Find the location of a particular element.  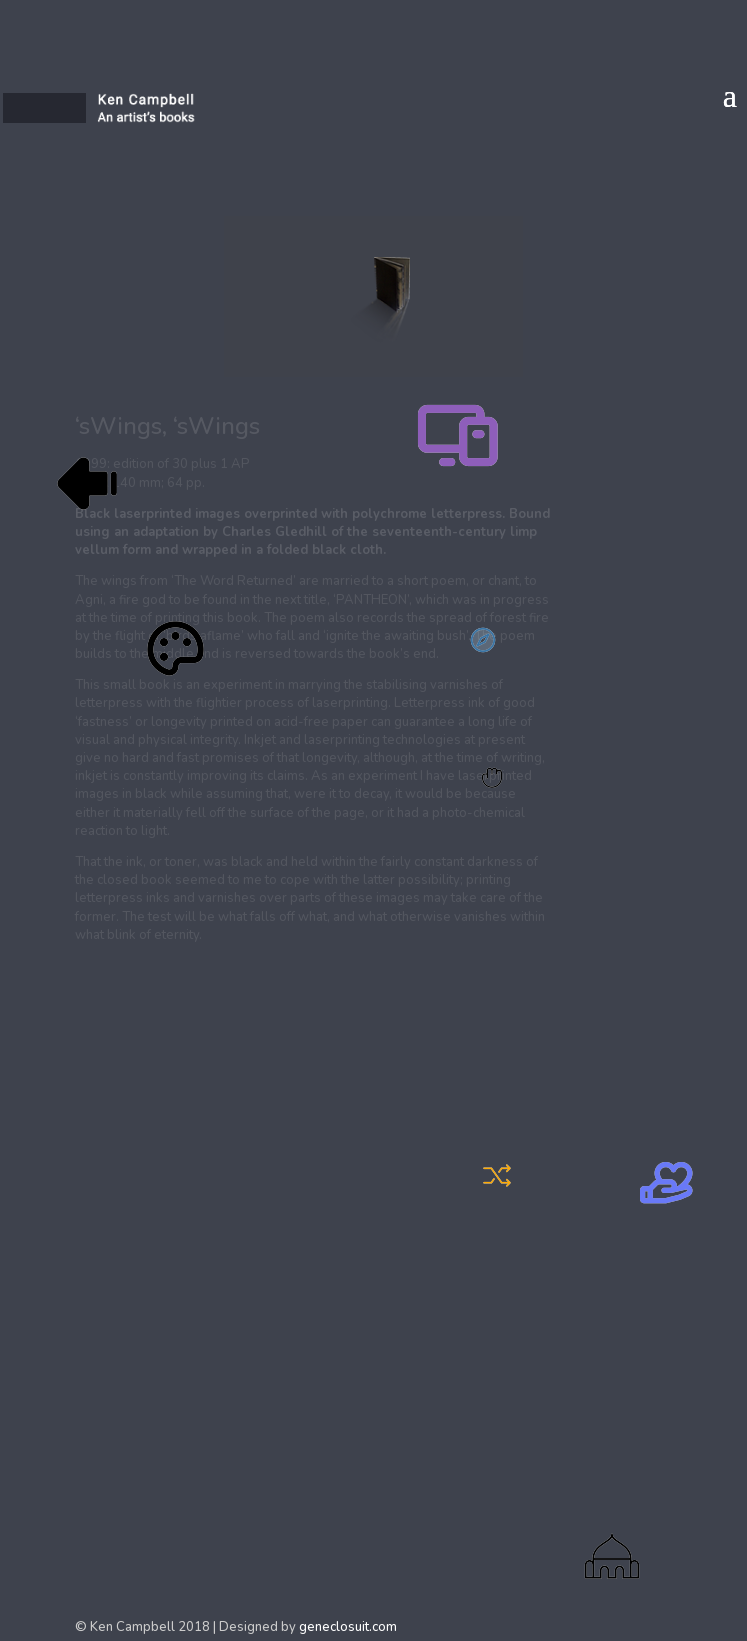

donate or give to charity is located at coordinates (667, 1183).